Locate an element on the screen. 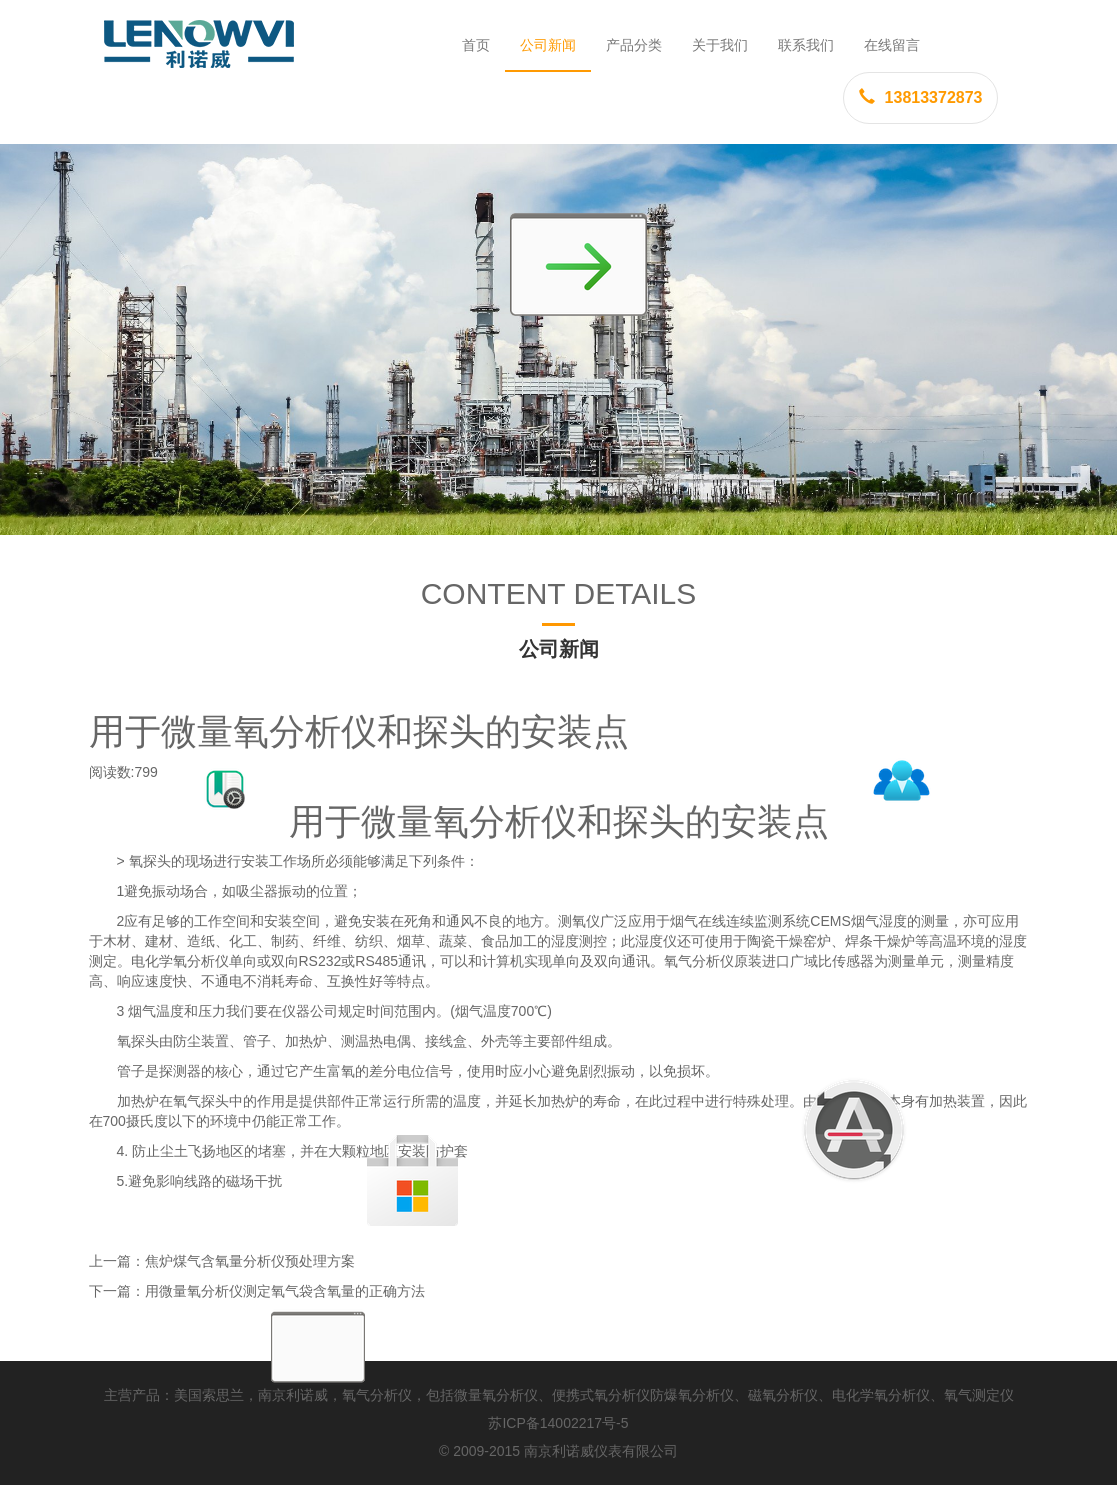 The width and height of the screenshot is (1117, 1485). open calibre ebook editor is located at coordinates (225, 789).